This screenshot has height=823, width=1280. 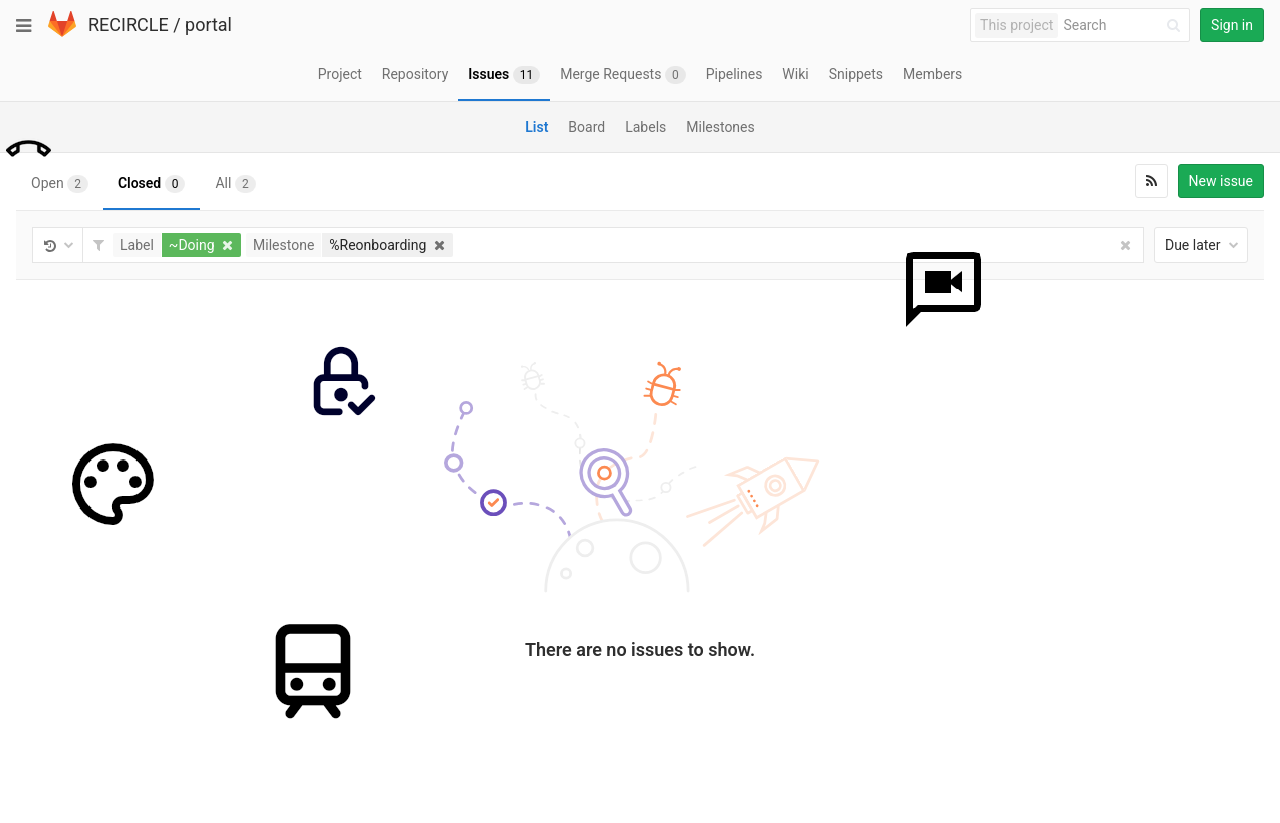 I want to click on view train schedules or rail services, so click(x=313, y=668).